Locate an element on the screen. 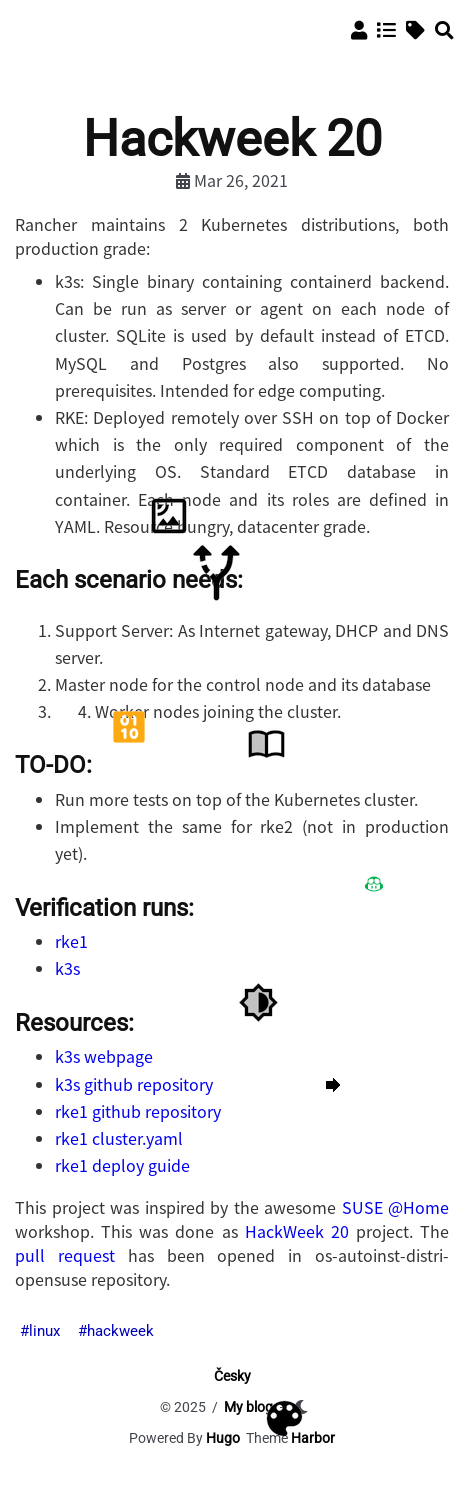 The height and width of the screenshot is (1509, 464). forward an email or message is located at coordinates (333, 1085).